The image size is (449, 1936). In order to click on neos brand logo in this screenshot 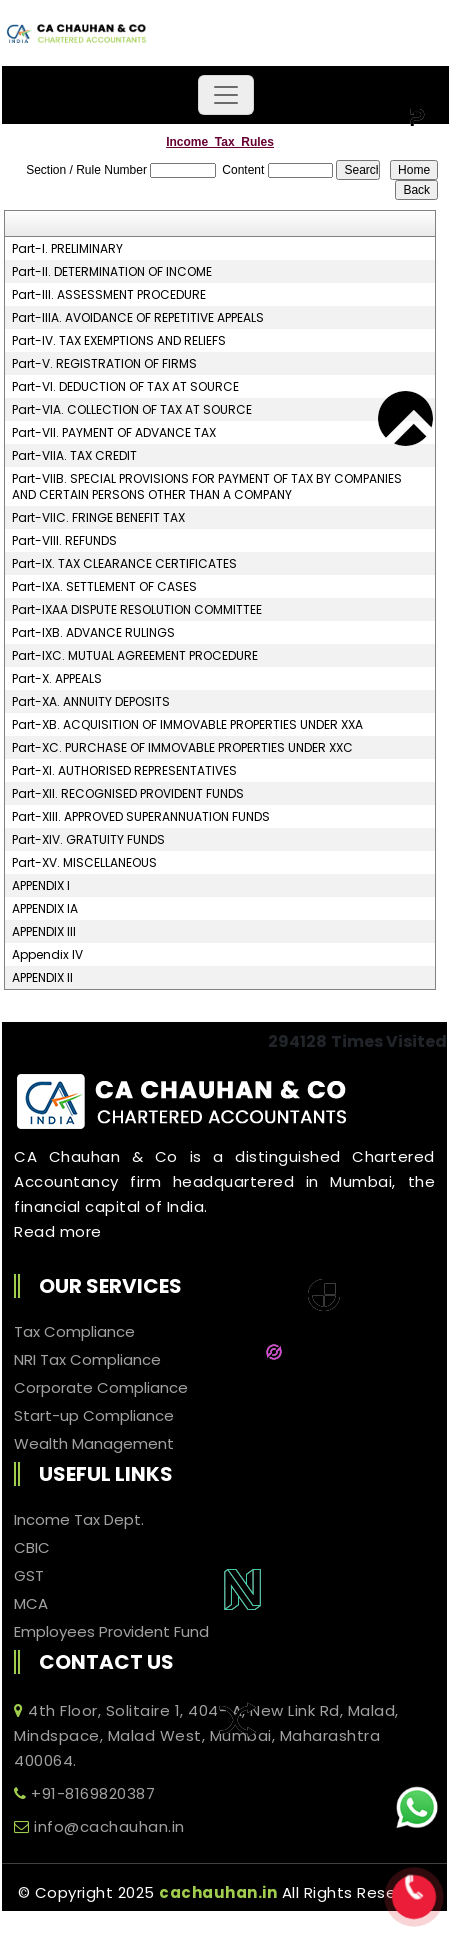, I will do `click(242, 1589)`.